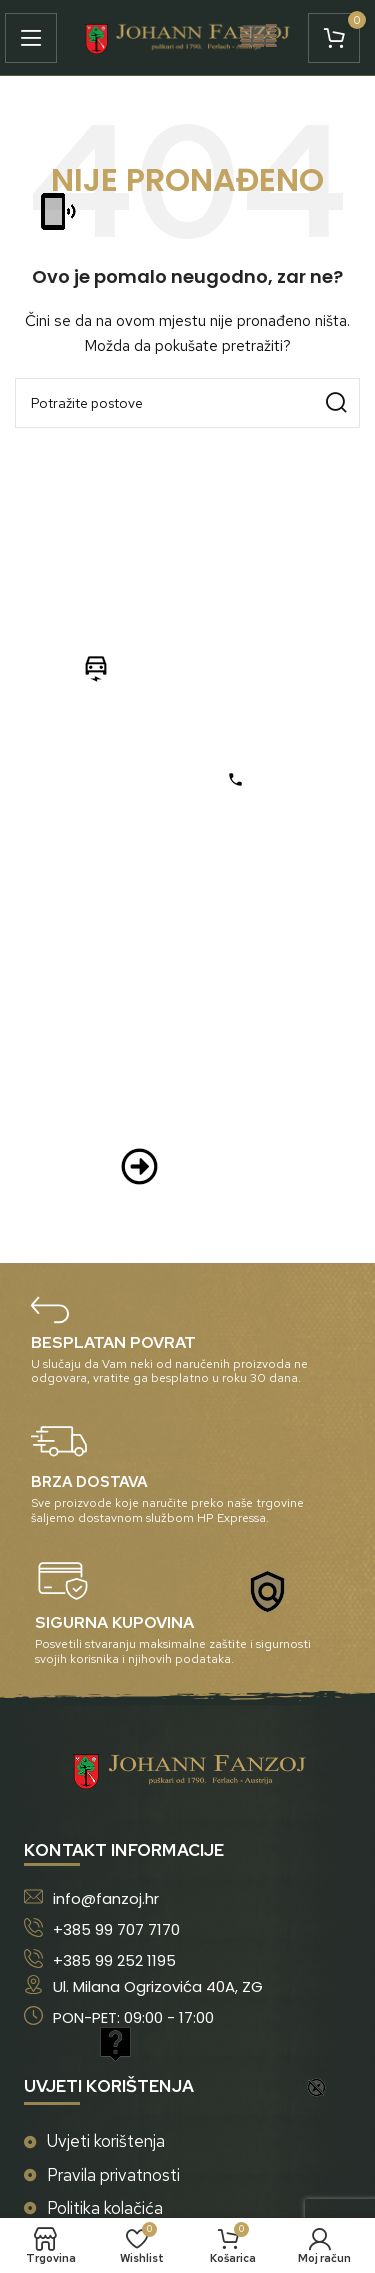  Describe the element at coordinates (96, 669) in the screenshot. I see `find nearby electric vehicle charging stations` at that location.